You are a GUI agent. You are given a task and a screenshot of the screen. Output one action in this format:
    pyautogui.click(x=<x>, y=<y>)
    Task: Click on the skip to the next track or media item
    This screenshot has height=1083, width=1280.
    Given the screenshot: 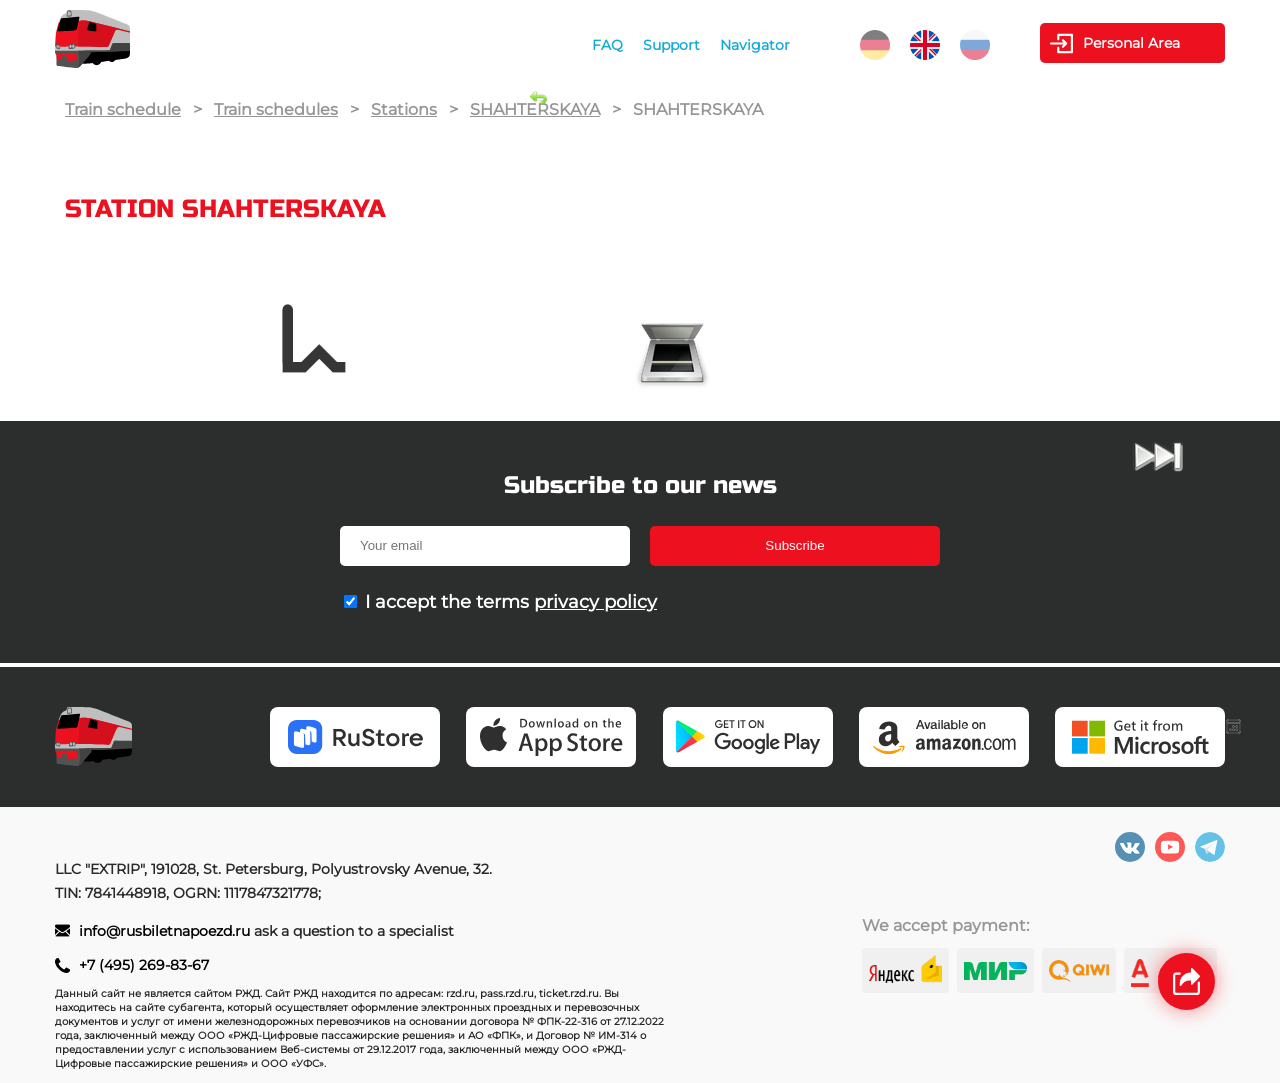 What is the action you would take?
    pyautogui.click(x=1158, y=456)
    